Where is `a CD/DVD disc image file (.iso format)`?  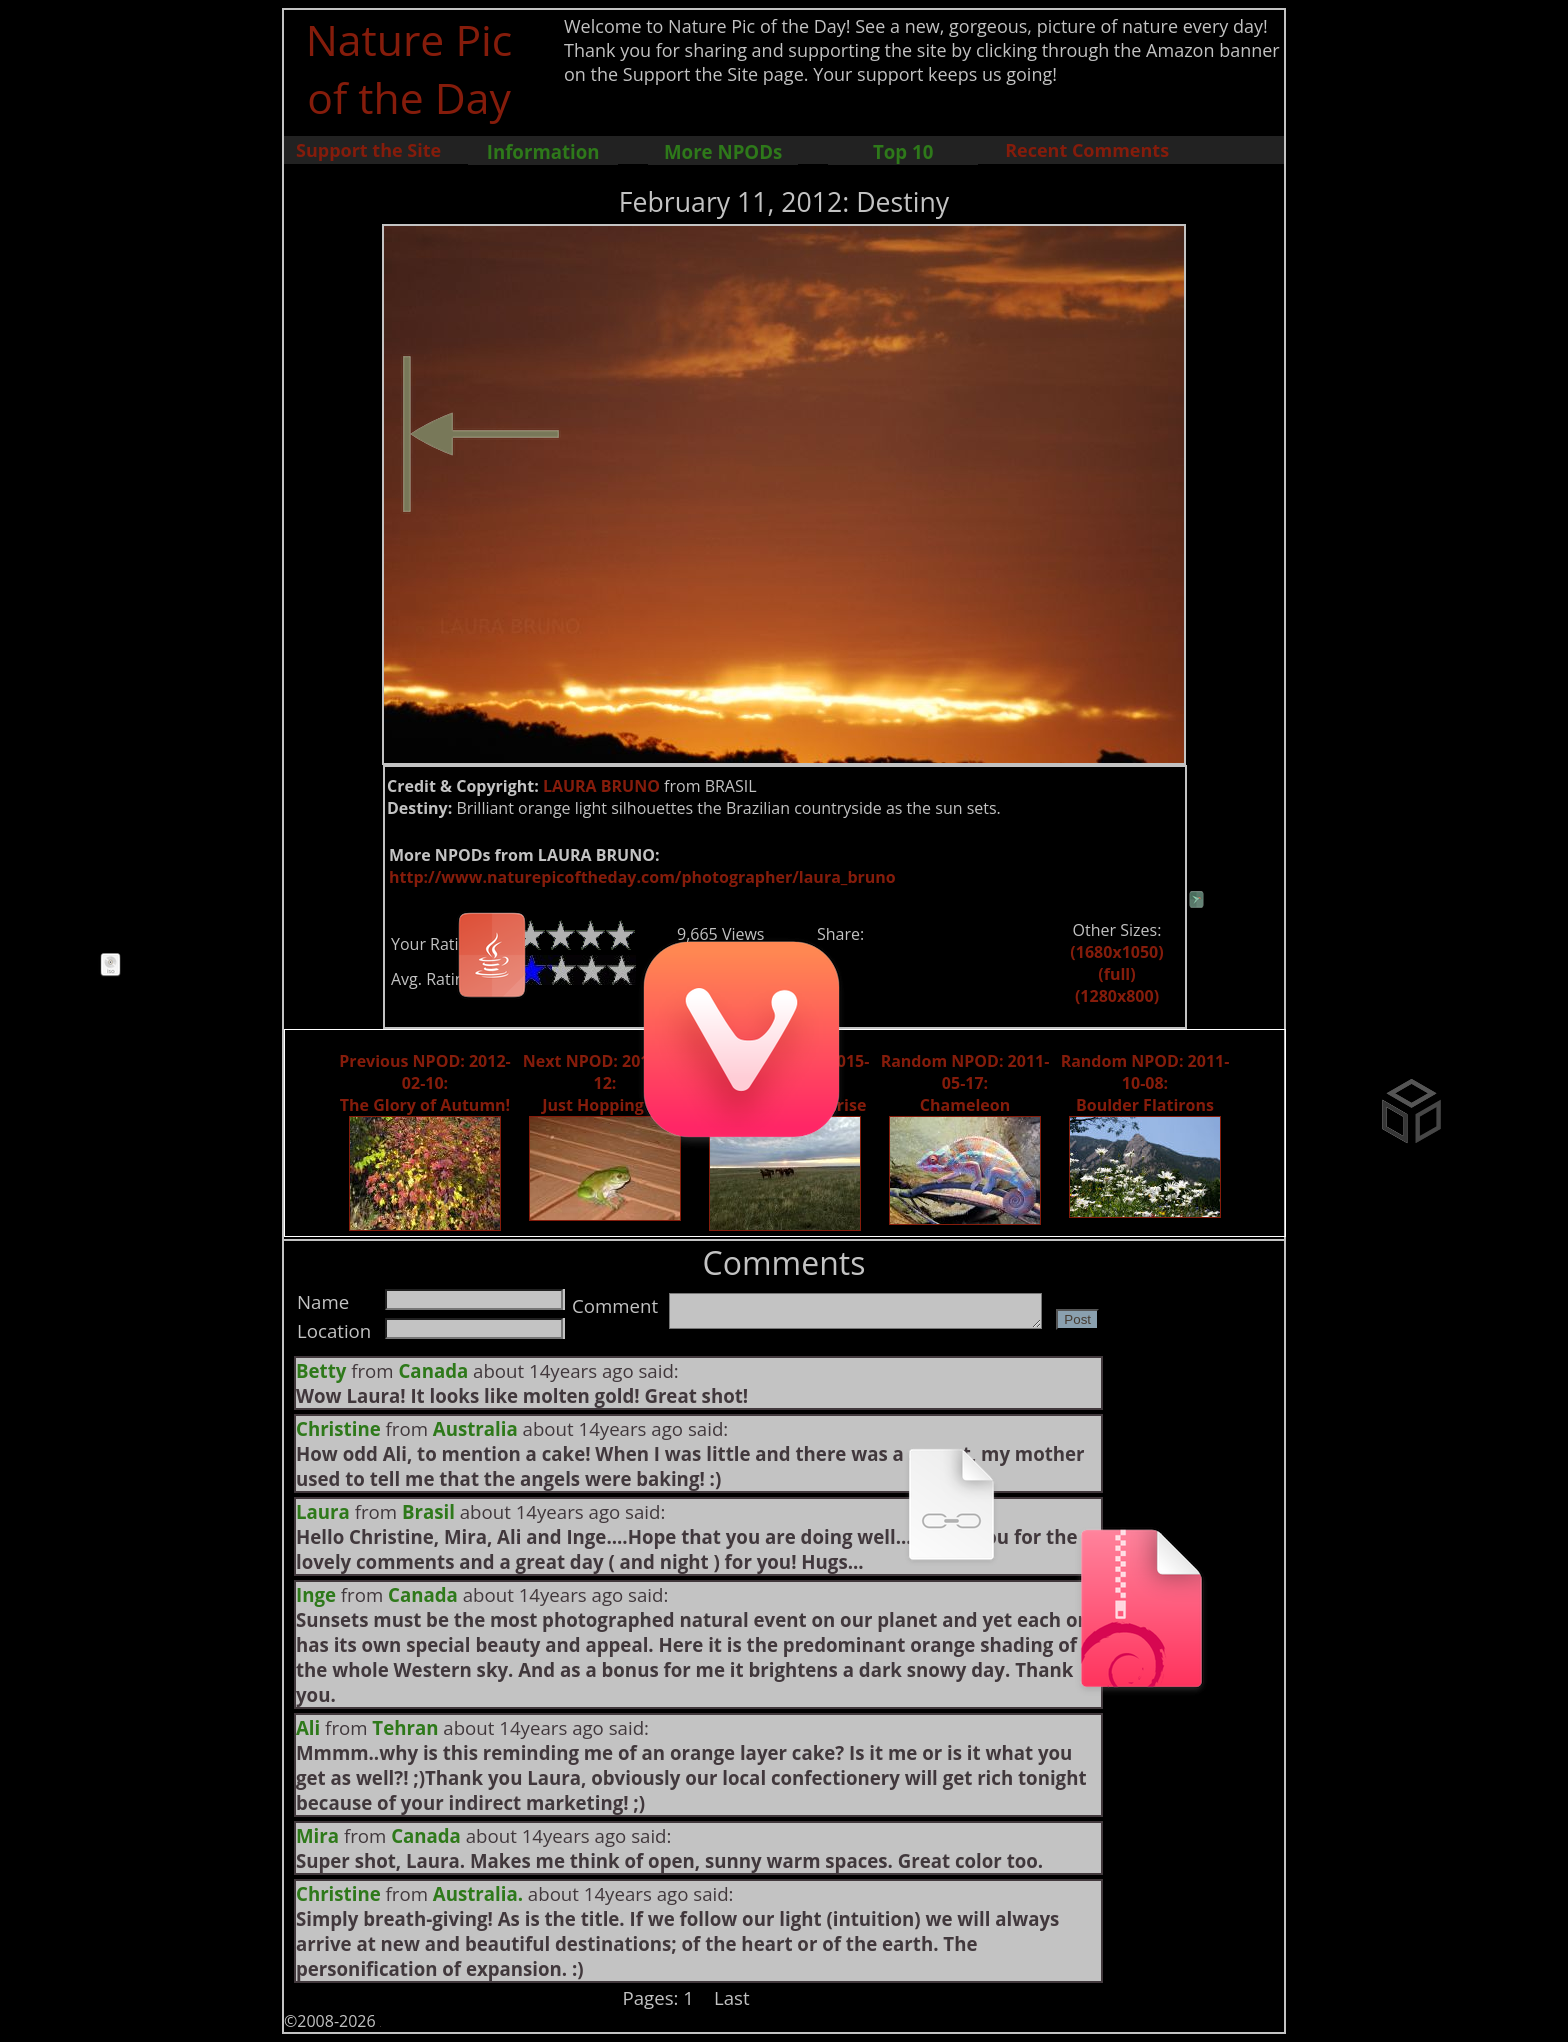
a CD/DVD disc image file (.iso format) is located at coordinates (110, 964).